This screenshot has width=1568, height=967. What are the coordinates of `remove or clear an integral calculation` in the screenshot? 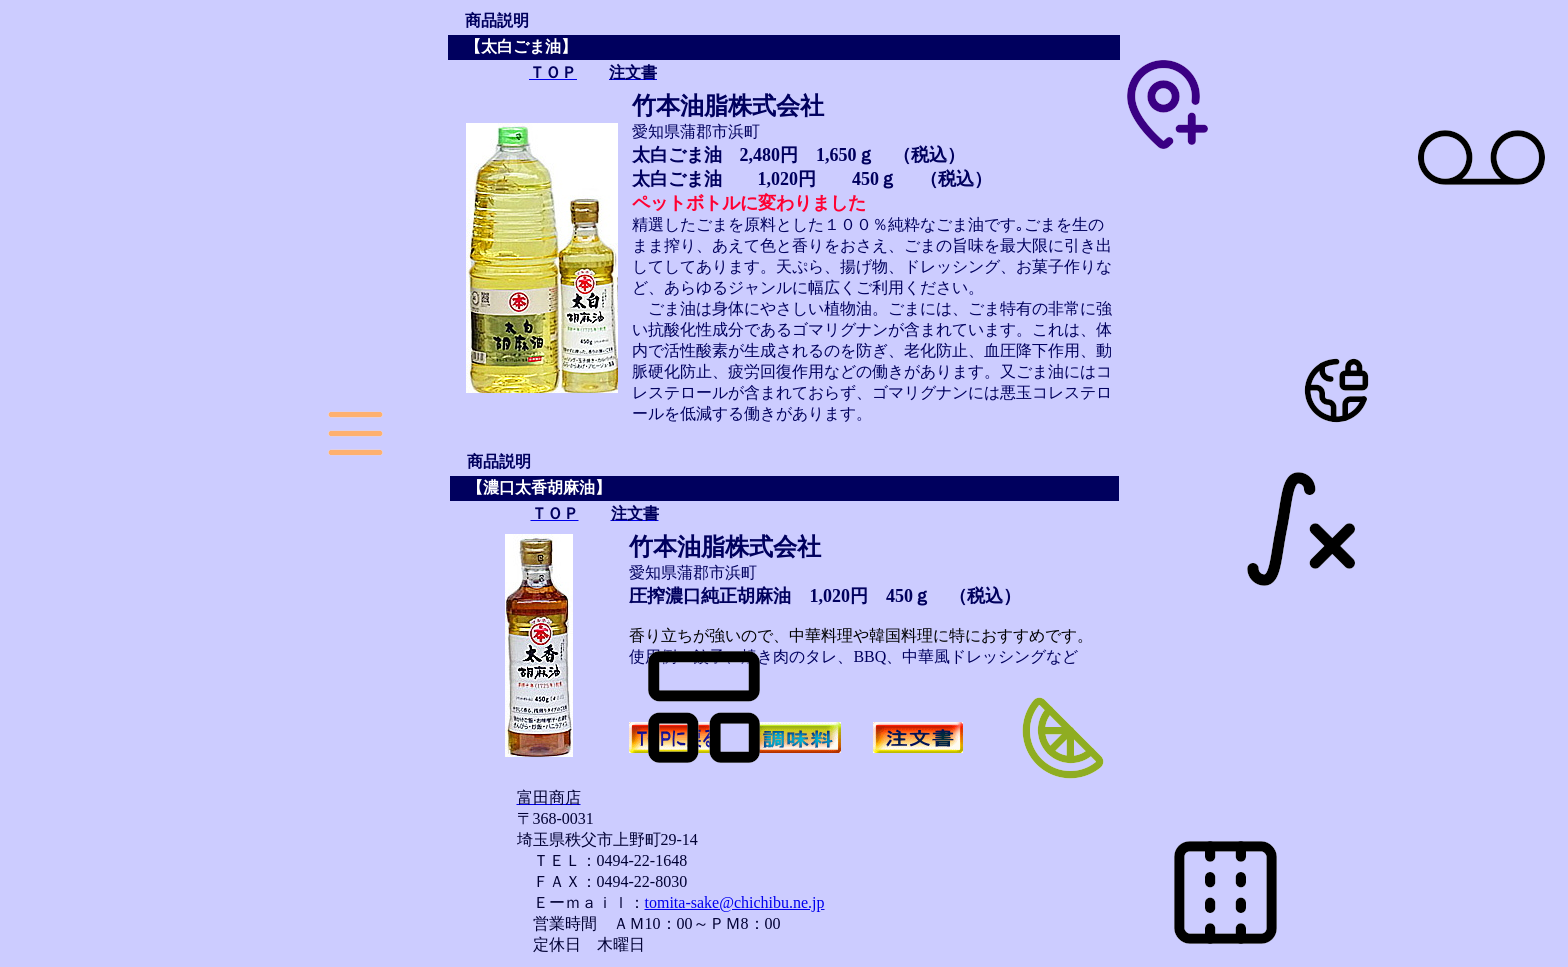 It's located at (1304, 529).